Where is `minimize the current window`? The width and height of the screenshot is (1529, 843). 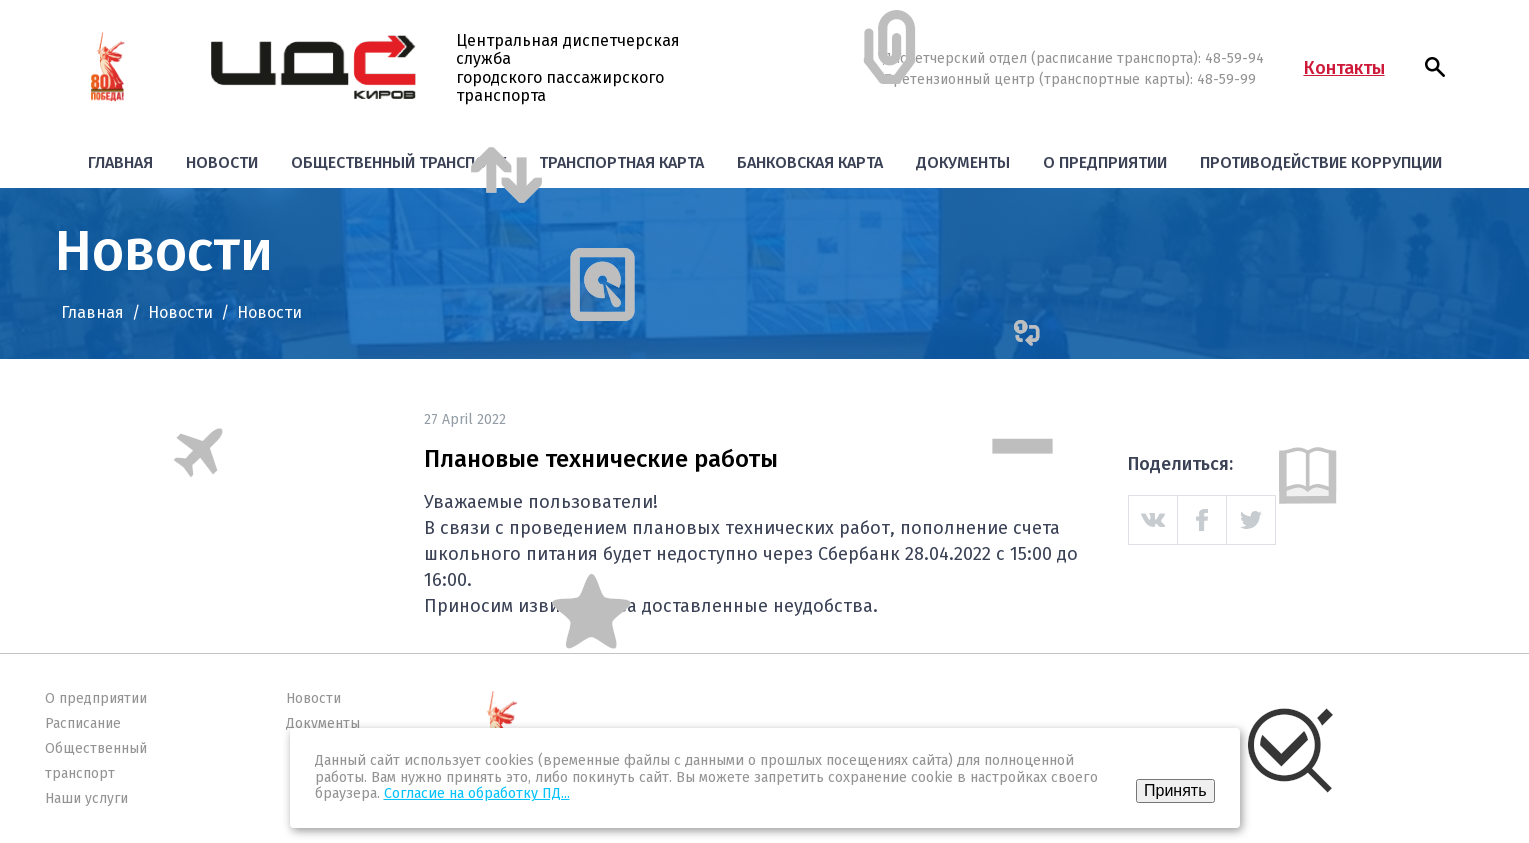
minimize the current window is located at coordinates (1022, 423).